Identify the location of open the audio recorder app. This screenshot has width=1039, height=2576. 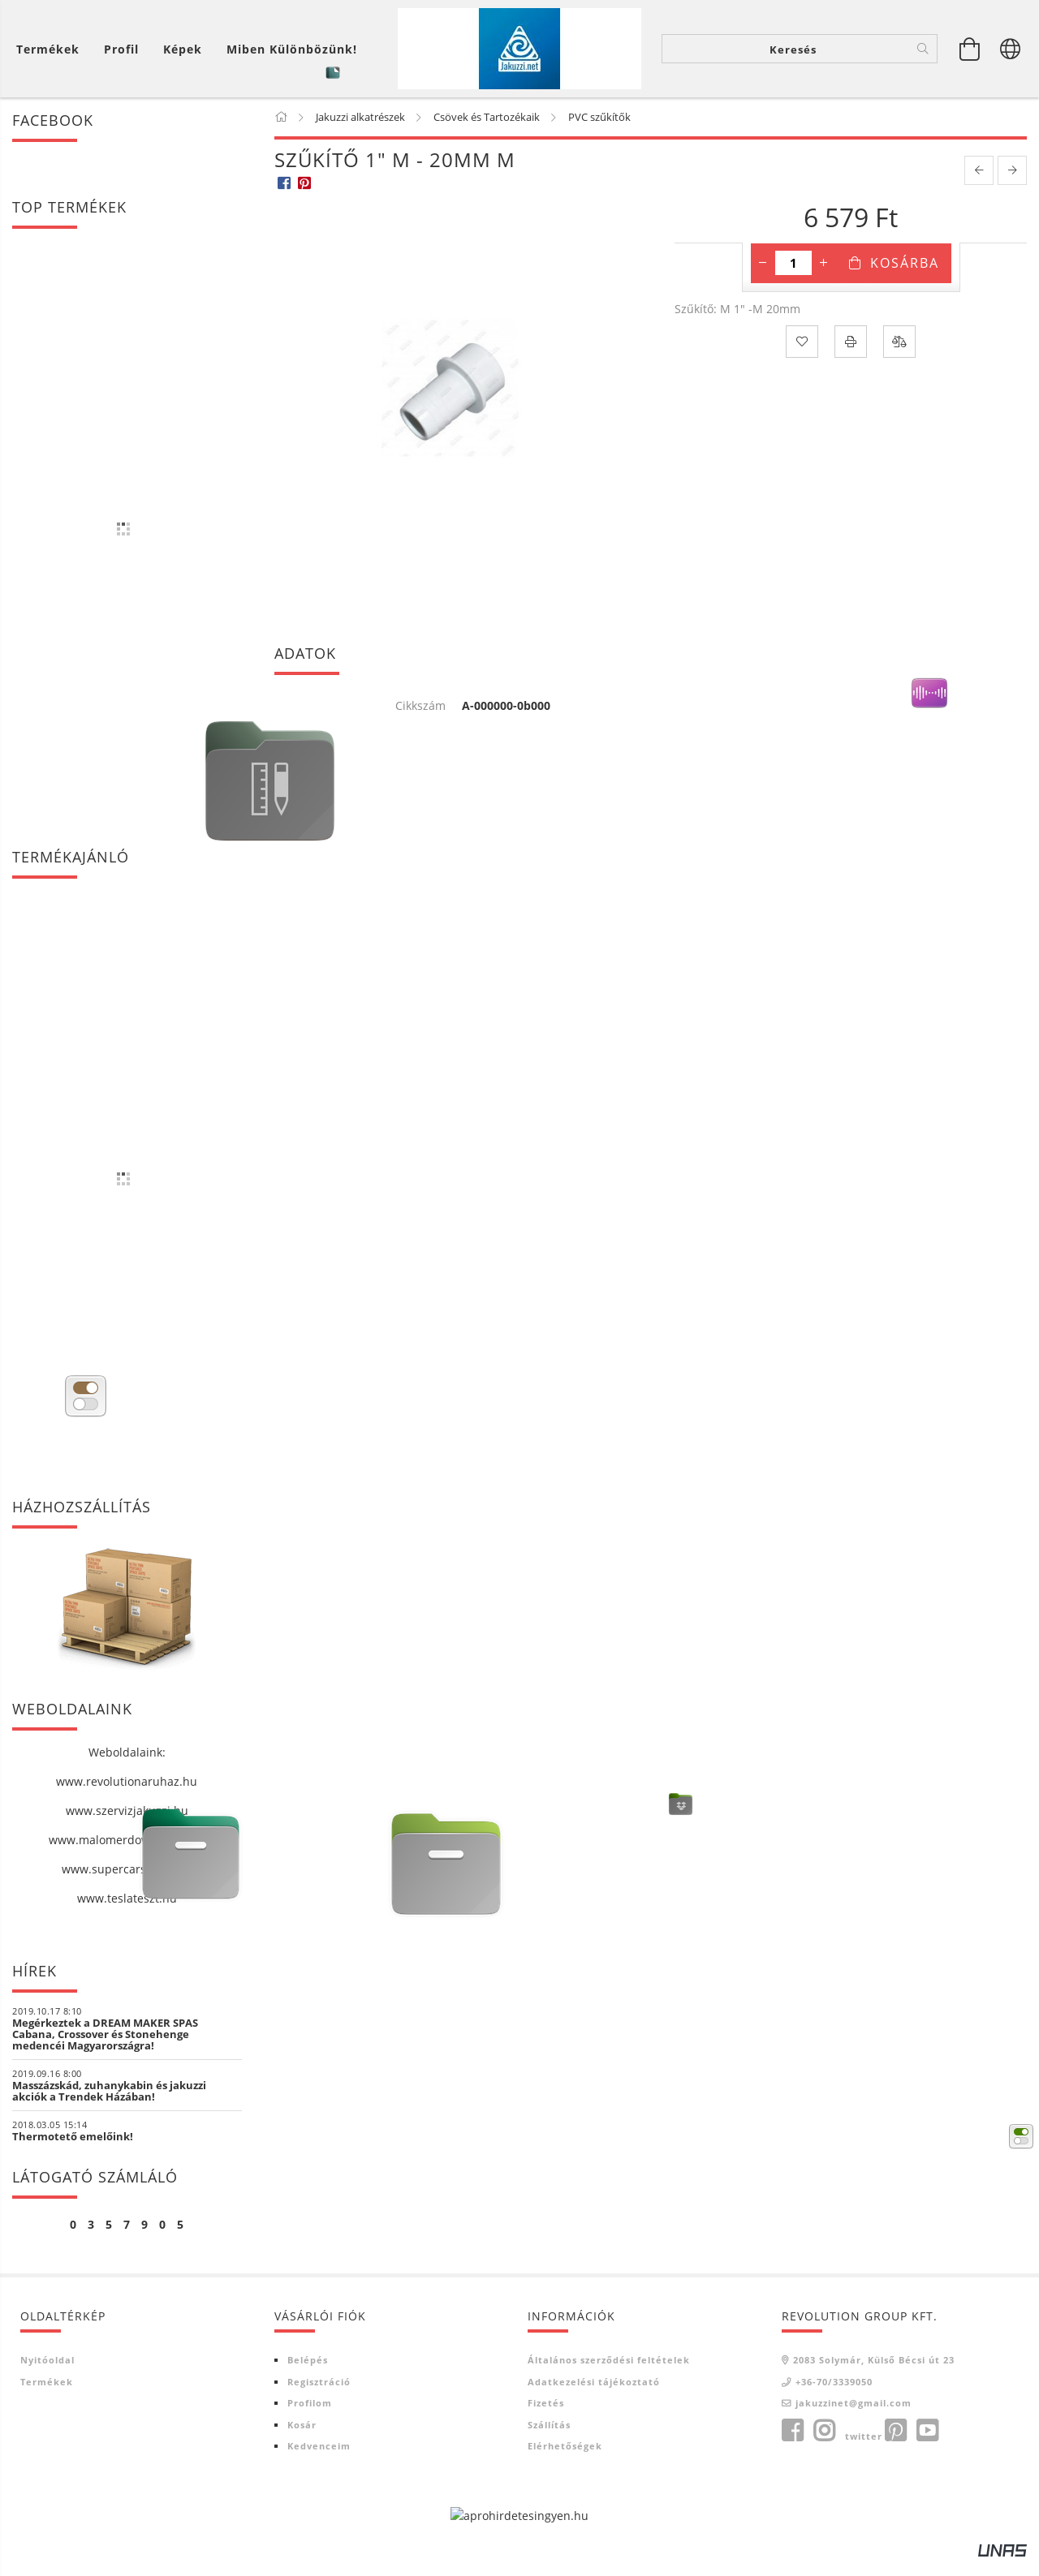
(929, 693).